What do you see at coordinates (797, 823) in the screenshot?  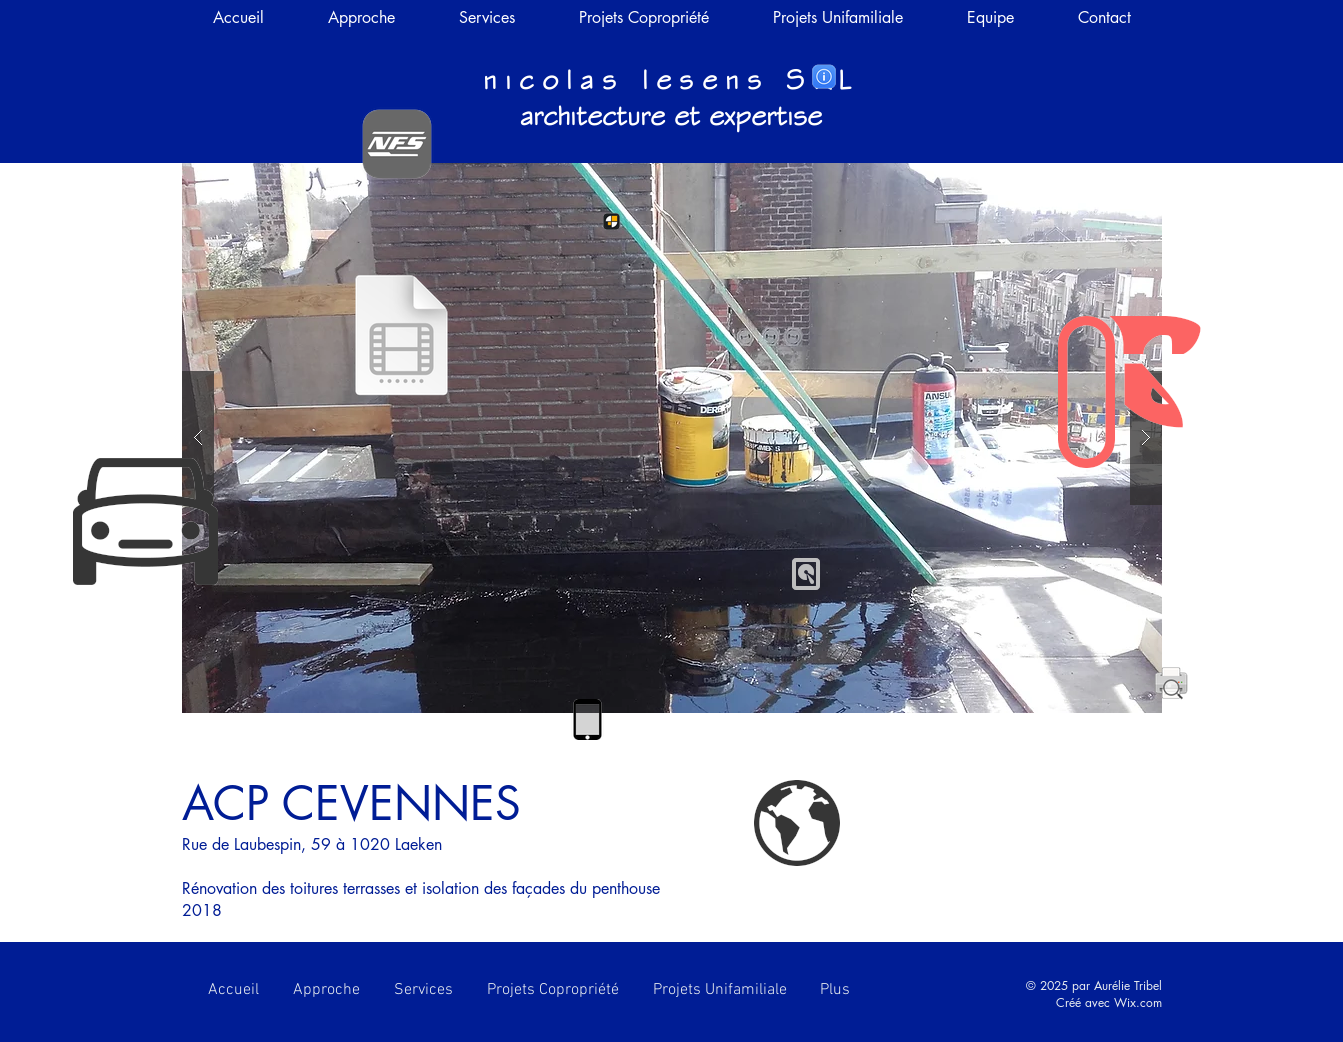 I see `access software sources and repository settings` at bounding box center [797, 823].